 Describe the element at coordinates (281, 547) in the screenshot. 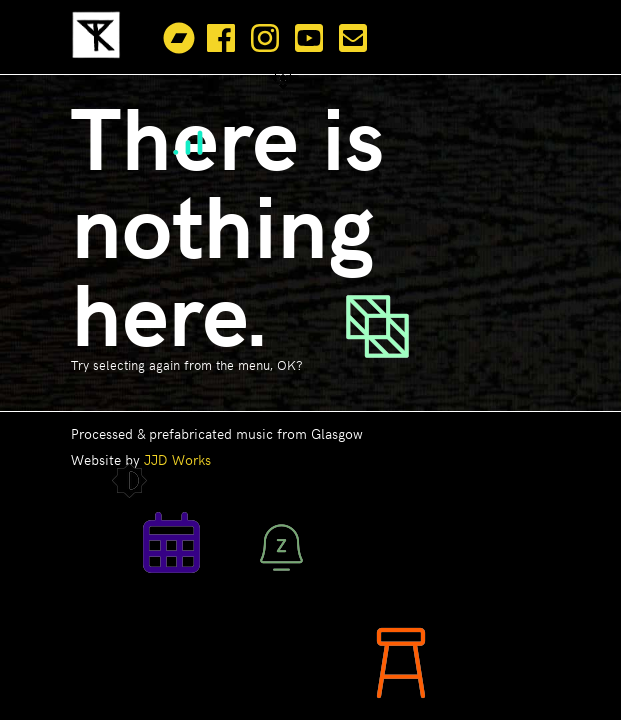

I see `snooze notifications` at that location.